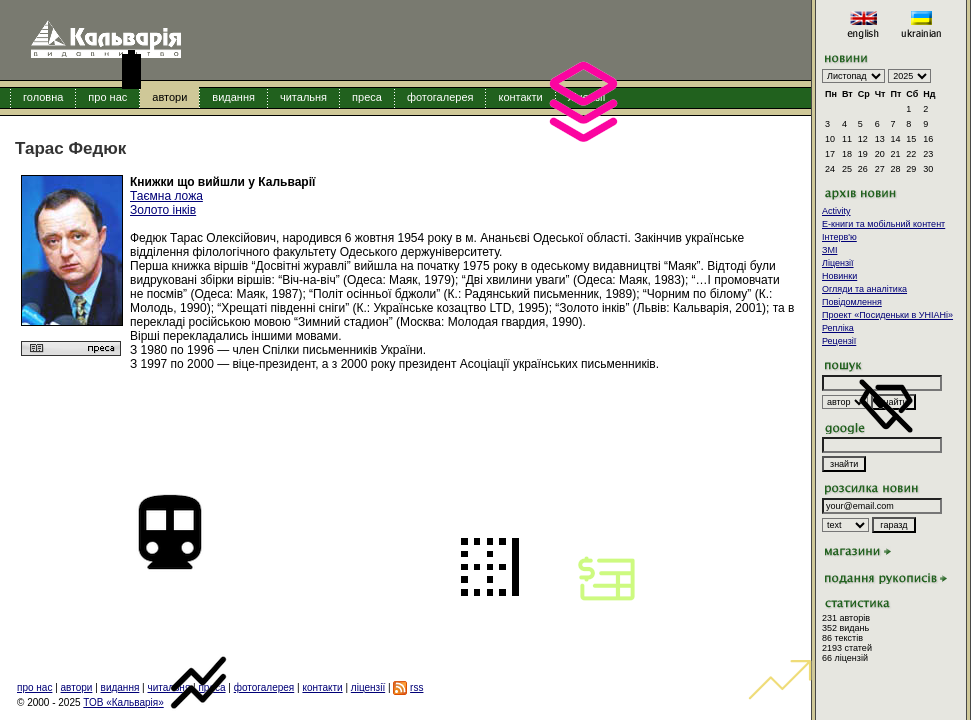  I want to click on get public transit directions, so click(170, 534).